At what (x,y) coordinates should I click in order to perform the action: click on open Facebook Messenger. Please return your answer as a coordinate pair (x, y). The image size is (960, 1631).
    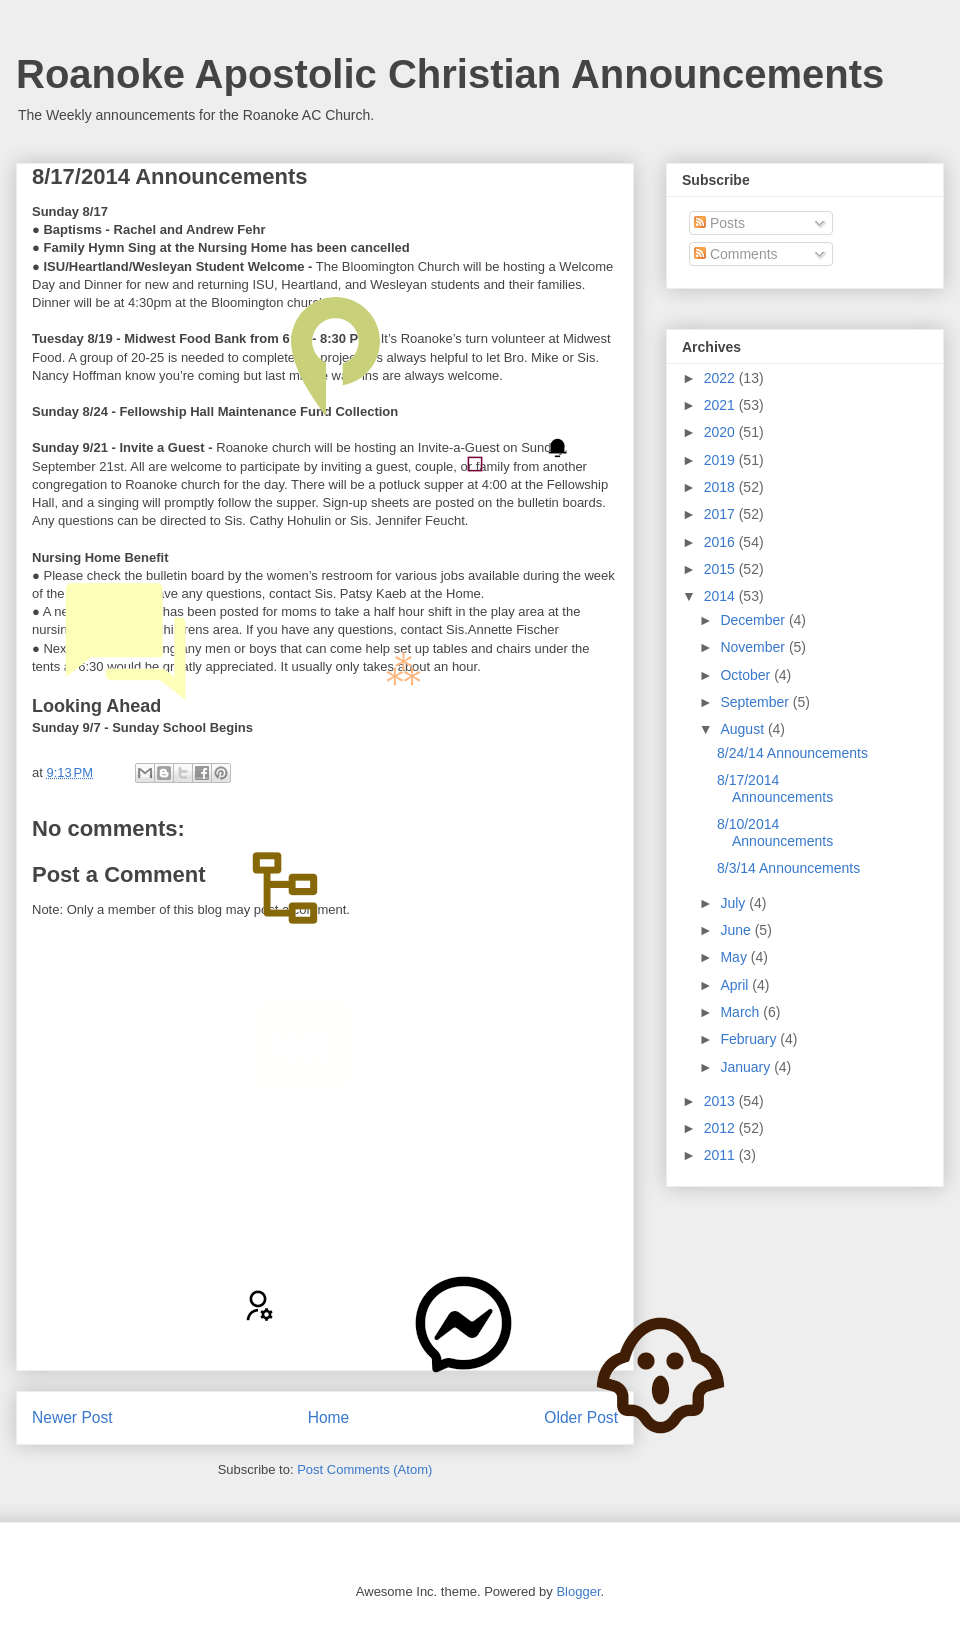
    Looking at the image, I should click on (463, 1324).